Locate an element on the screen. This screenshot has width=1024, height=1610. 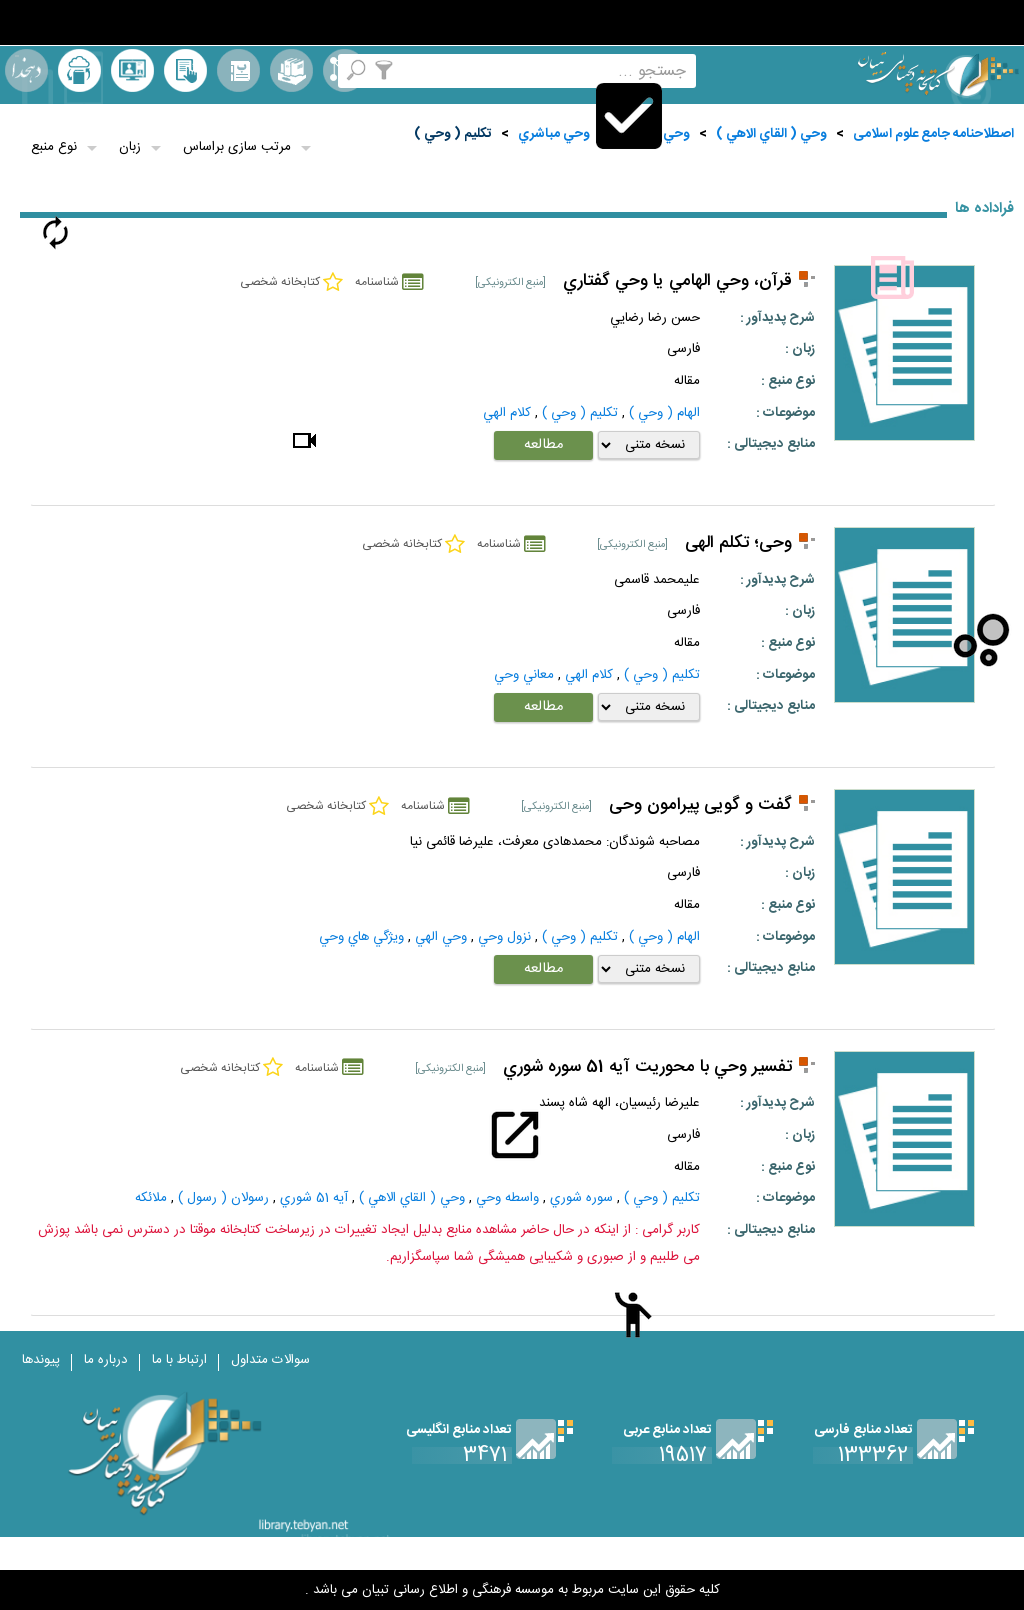
start a video call is located at coordinates (304, 440).